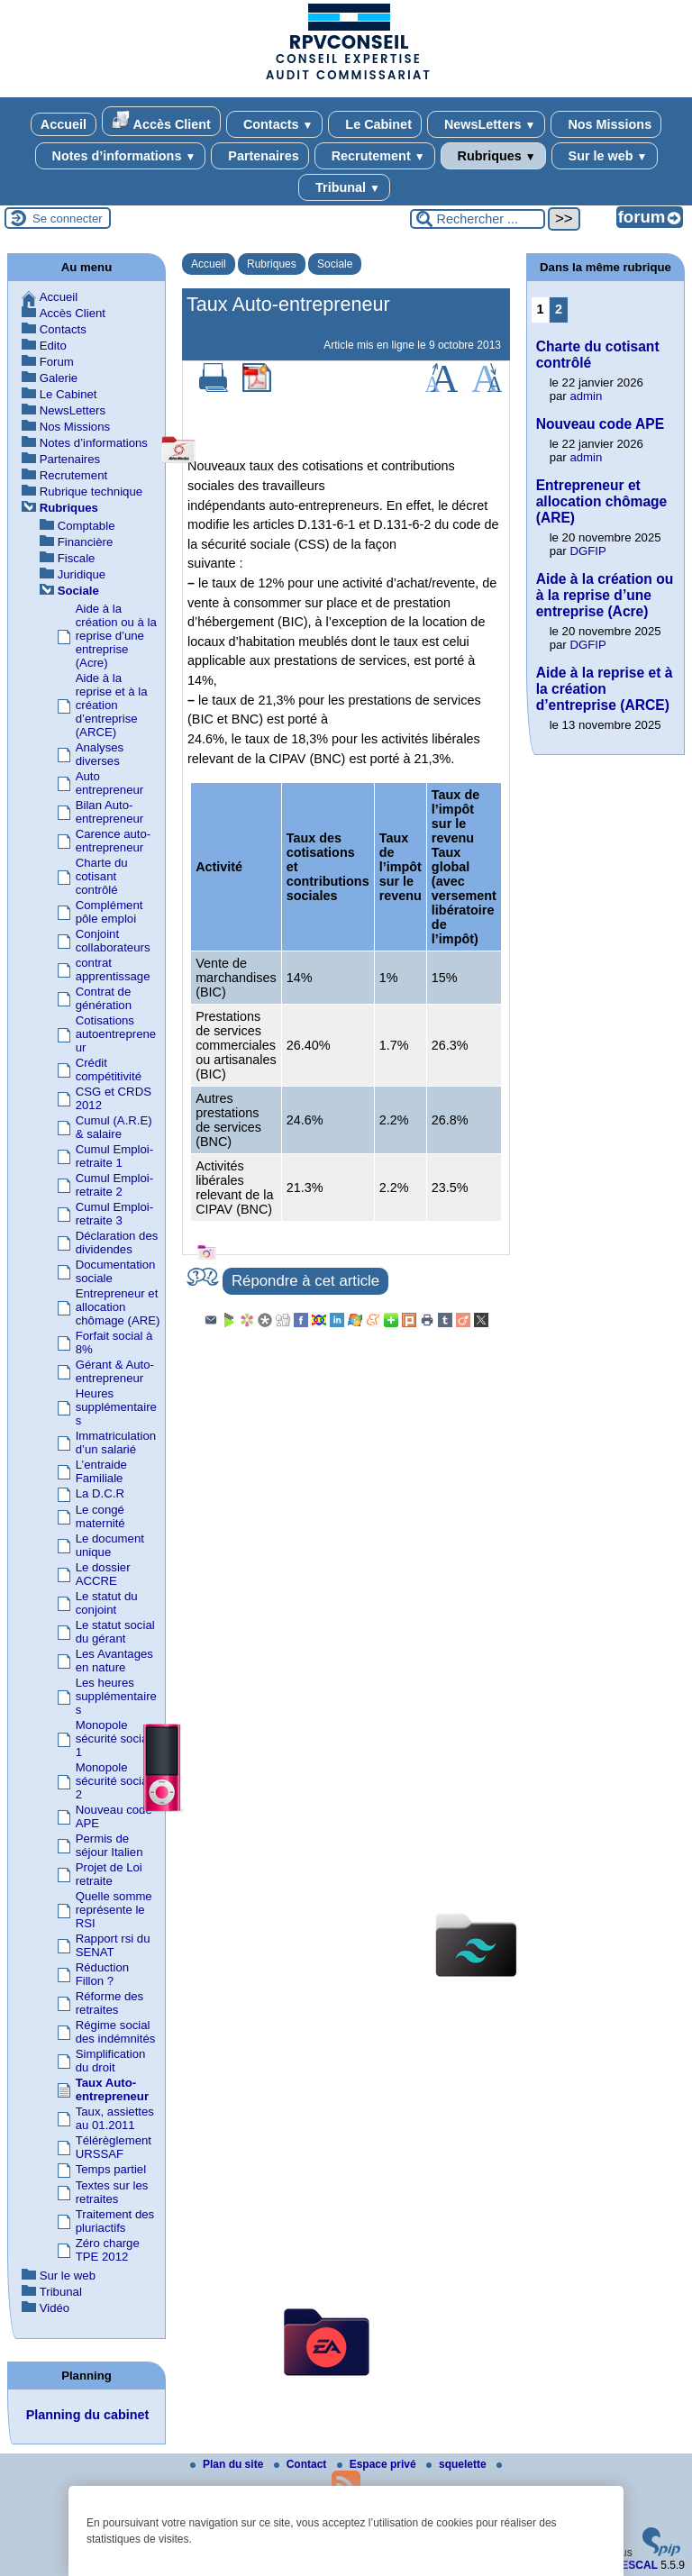  I want to click on folder containing tailwind css files, so click(476, 1947).